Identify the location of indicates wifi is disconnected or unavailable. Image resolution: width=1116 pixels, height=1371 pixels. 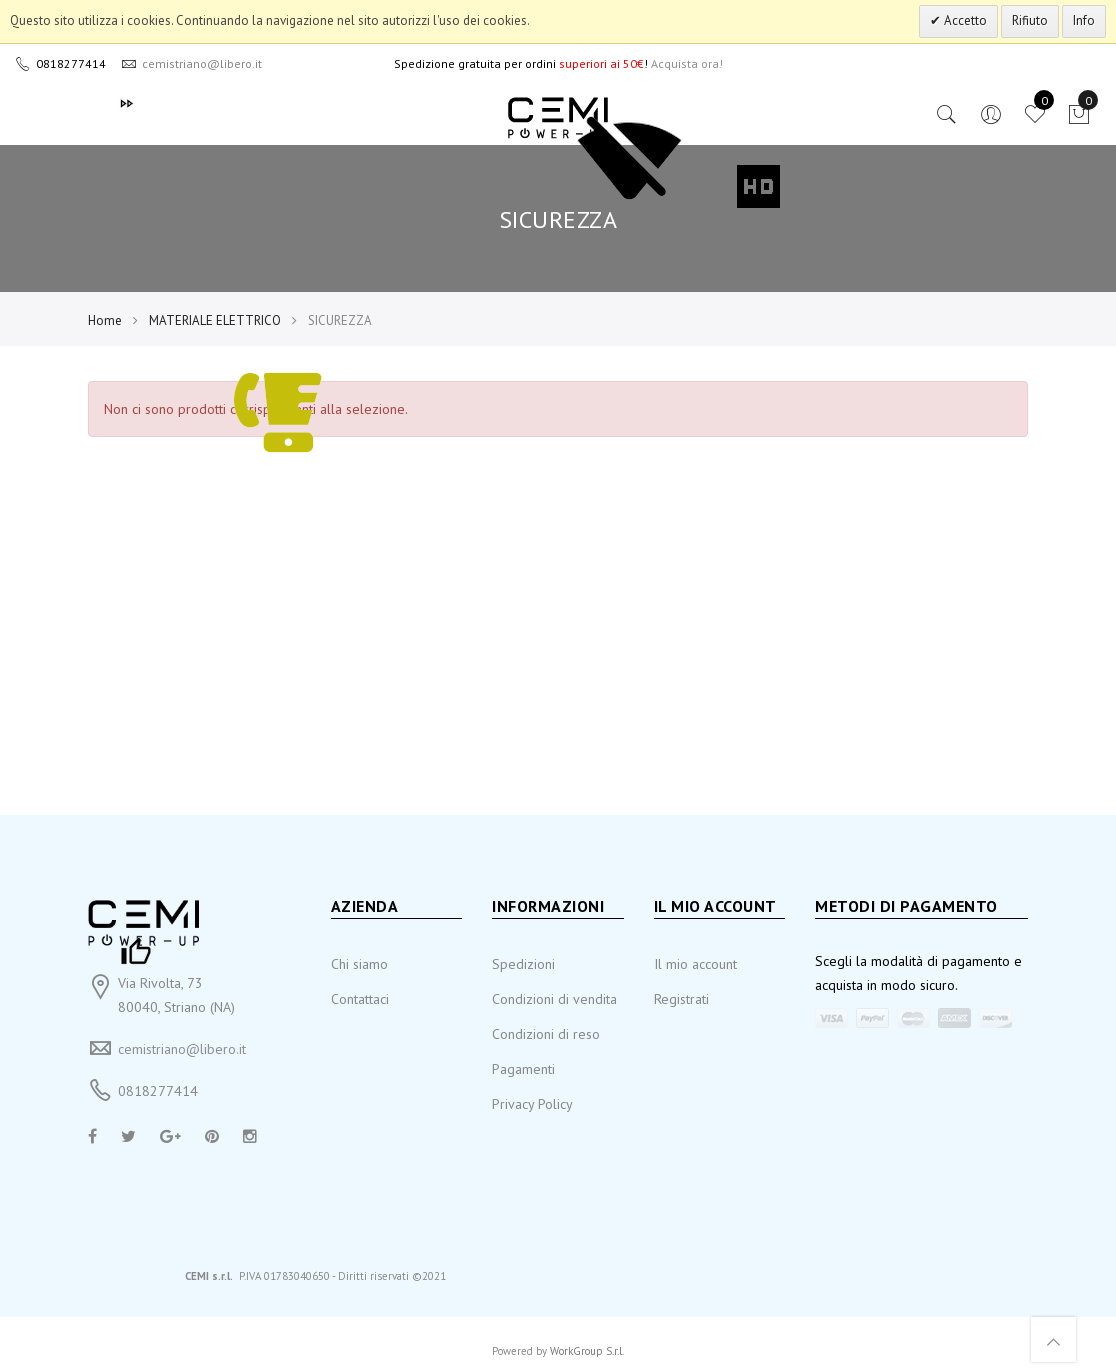
(629, 162).